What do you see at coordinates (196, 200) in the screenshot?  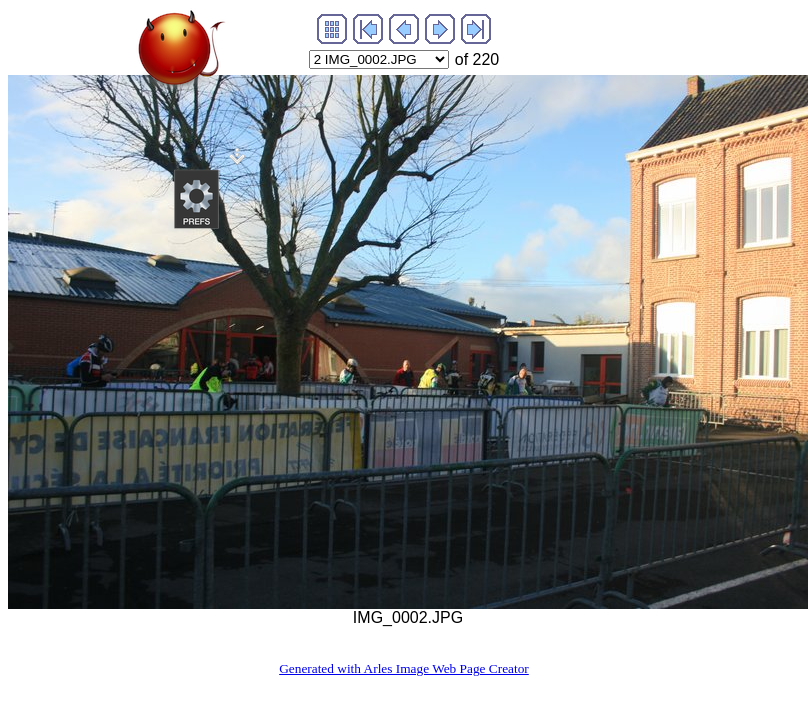 I see `open GarageBand preferences or settings` at bounding box center [196, 200].